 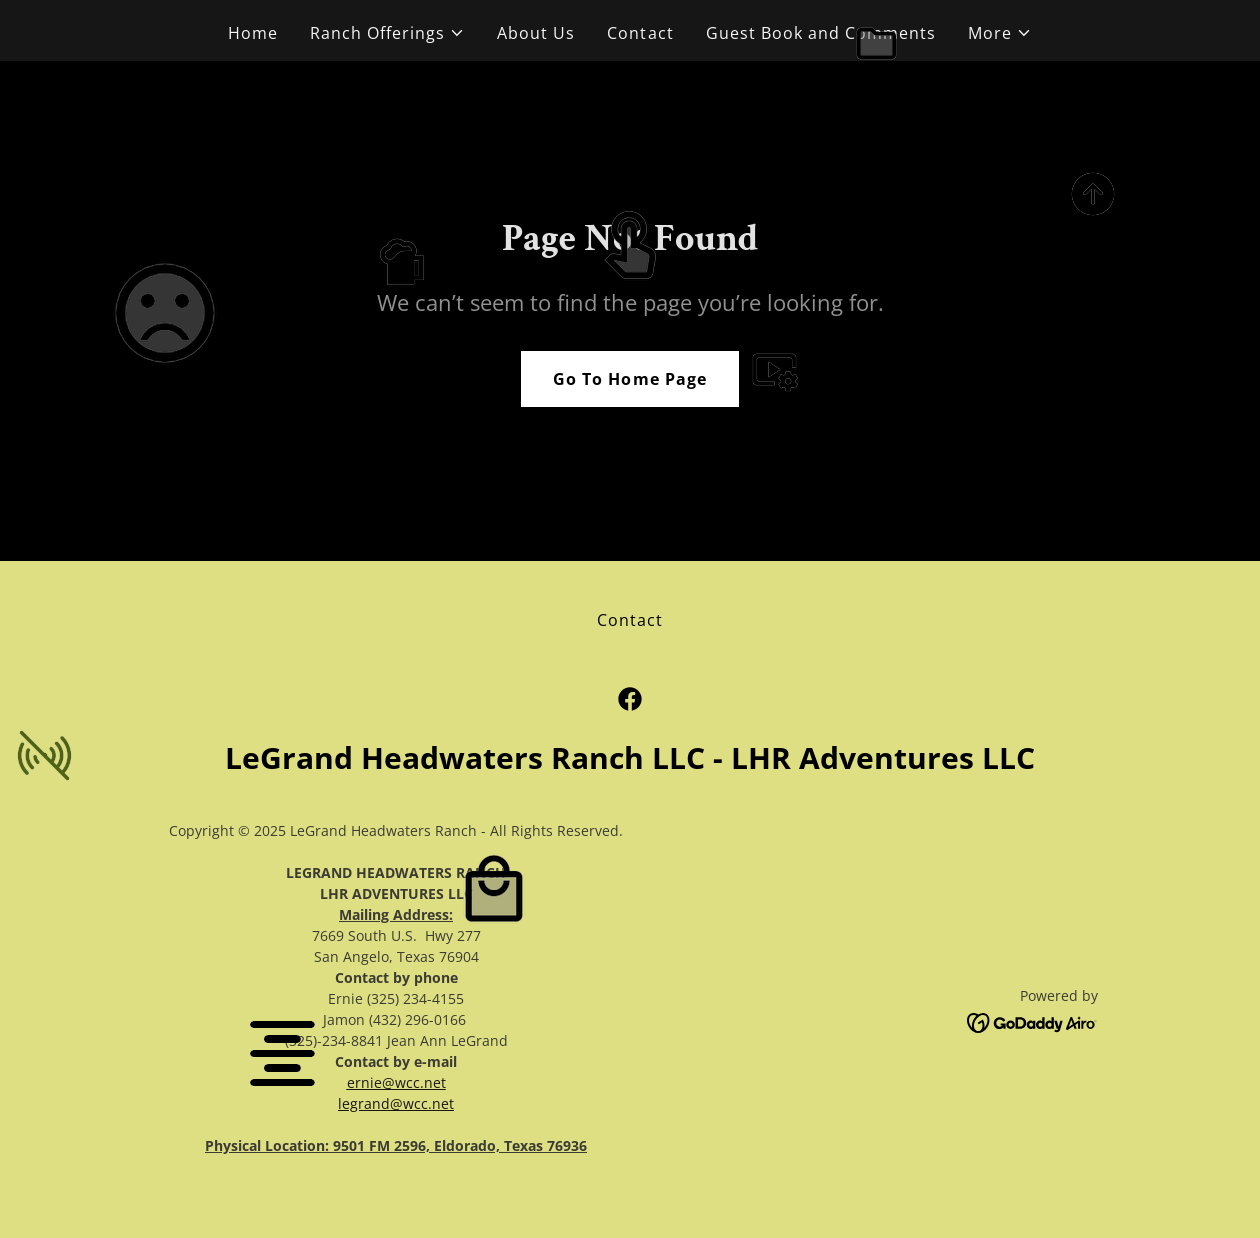 What do you see at coordinates (282, 1053) in the screenshot?
I see `center align text` at bounding box center [282, 1053].